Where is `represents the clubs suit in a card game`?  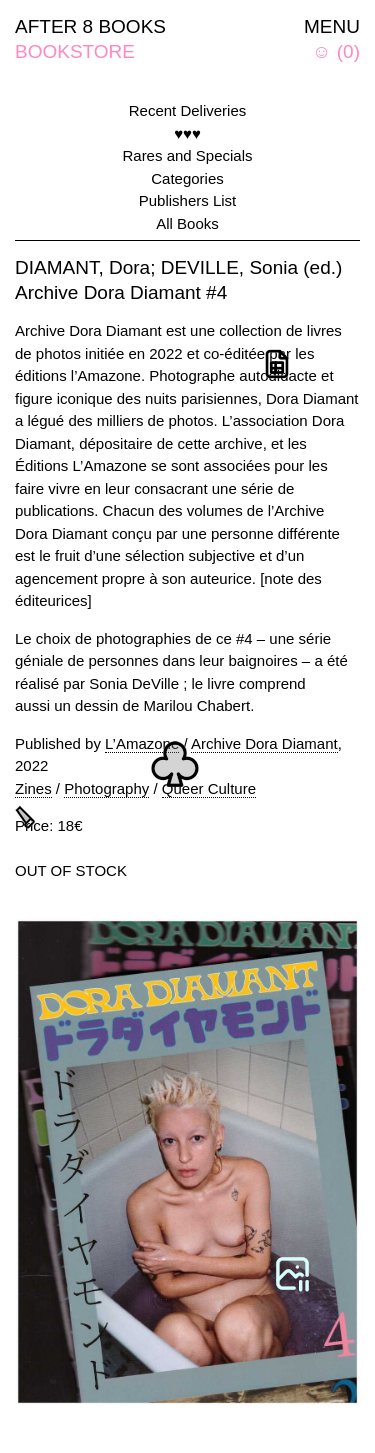
represents the clubs suit in a card game is located at coordinates (175, 765).